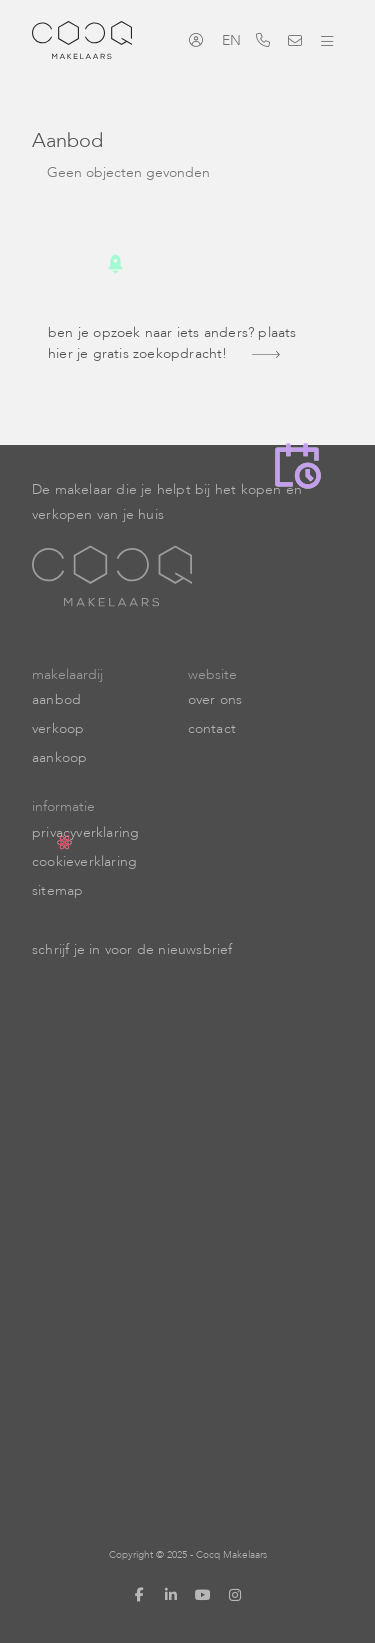 The image size is (375, 1643). What do you see at coordinates (115, 263) in the screenshot?
I see `launch or deploy an application` at bounding box center [115, 263].